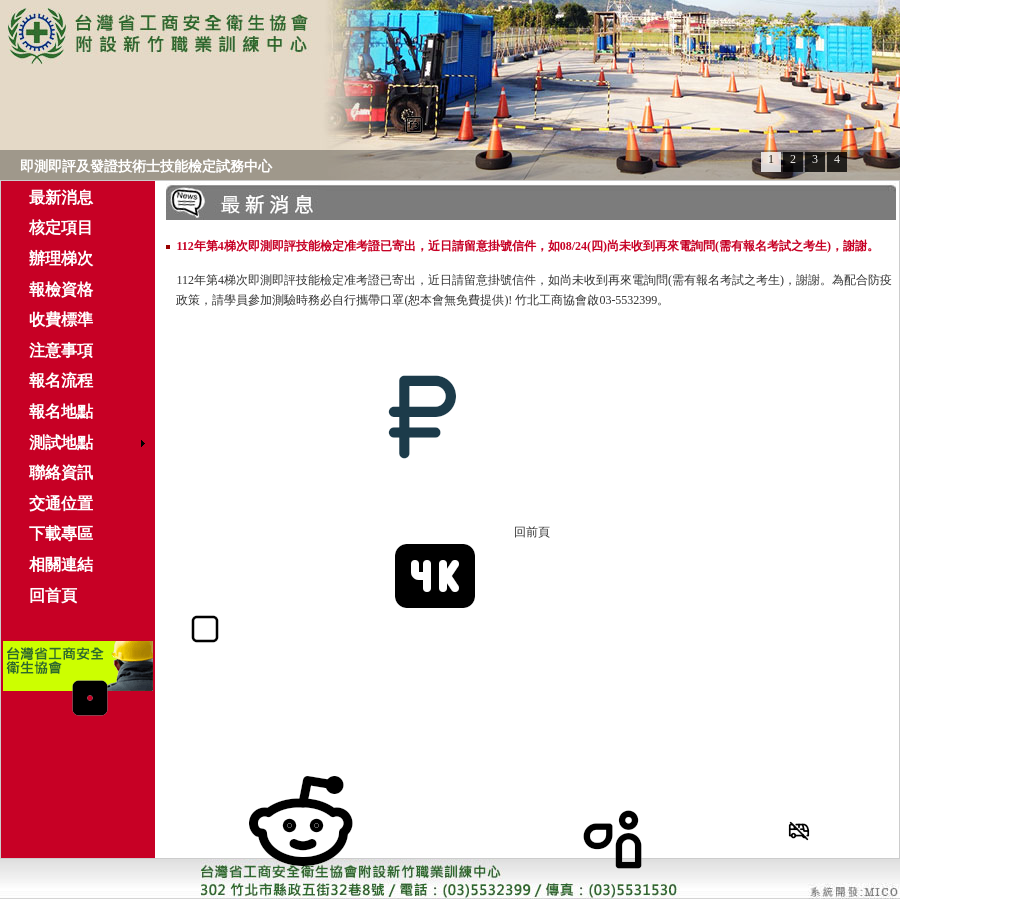 The width and height of the screenshot is (1024, 900). I want to click on press F3 keyboard shortcut, so click(414, 125).